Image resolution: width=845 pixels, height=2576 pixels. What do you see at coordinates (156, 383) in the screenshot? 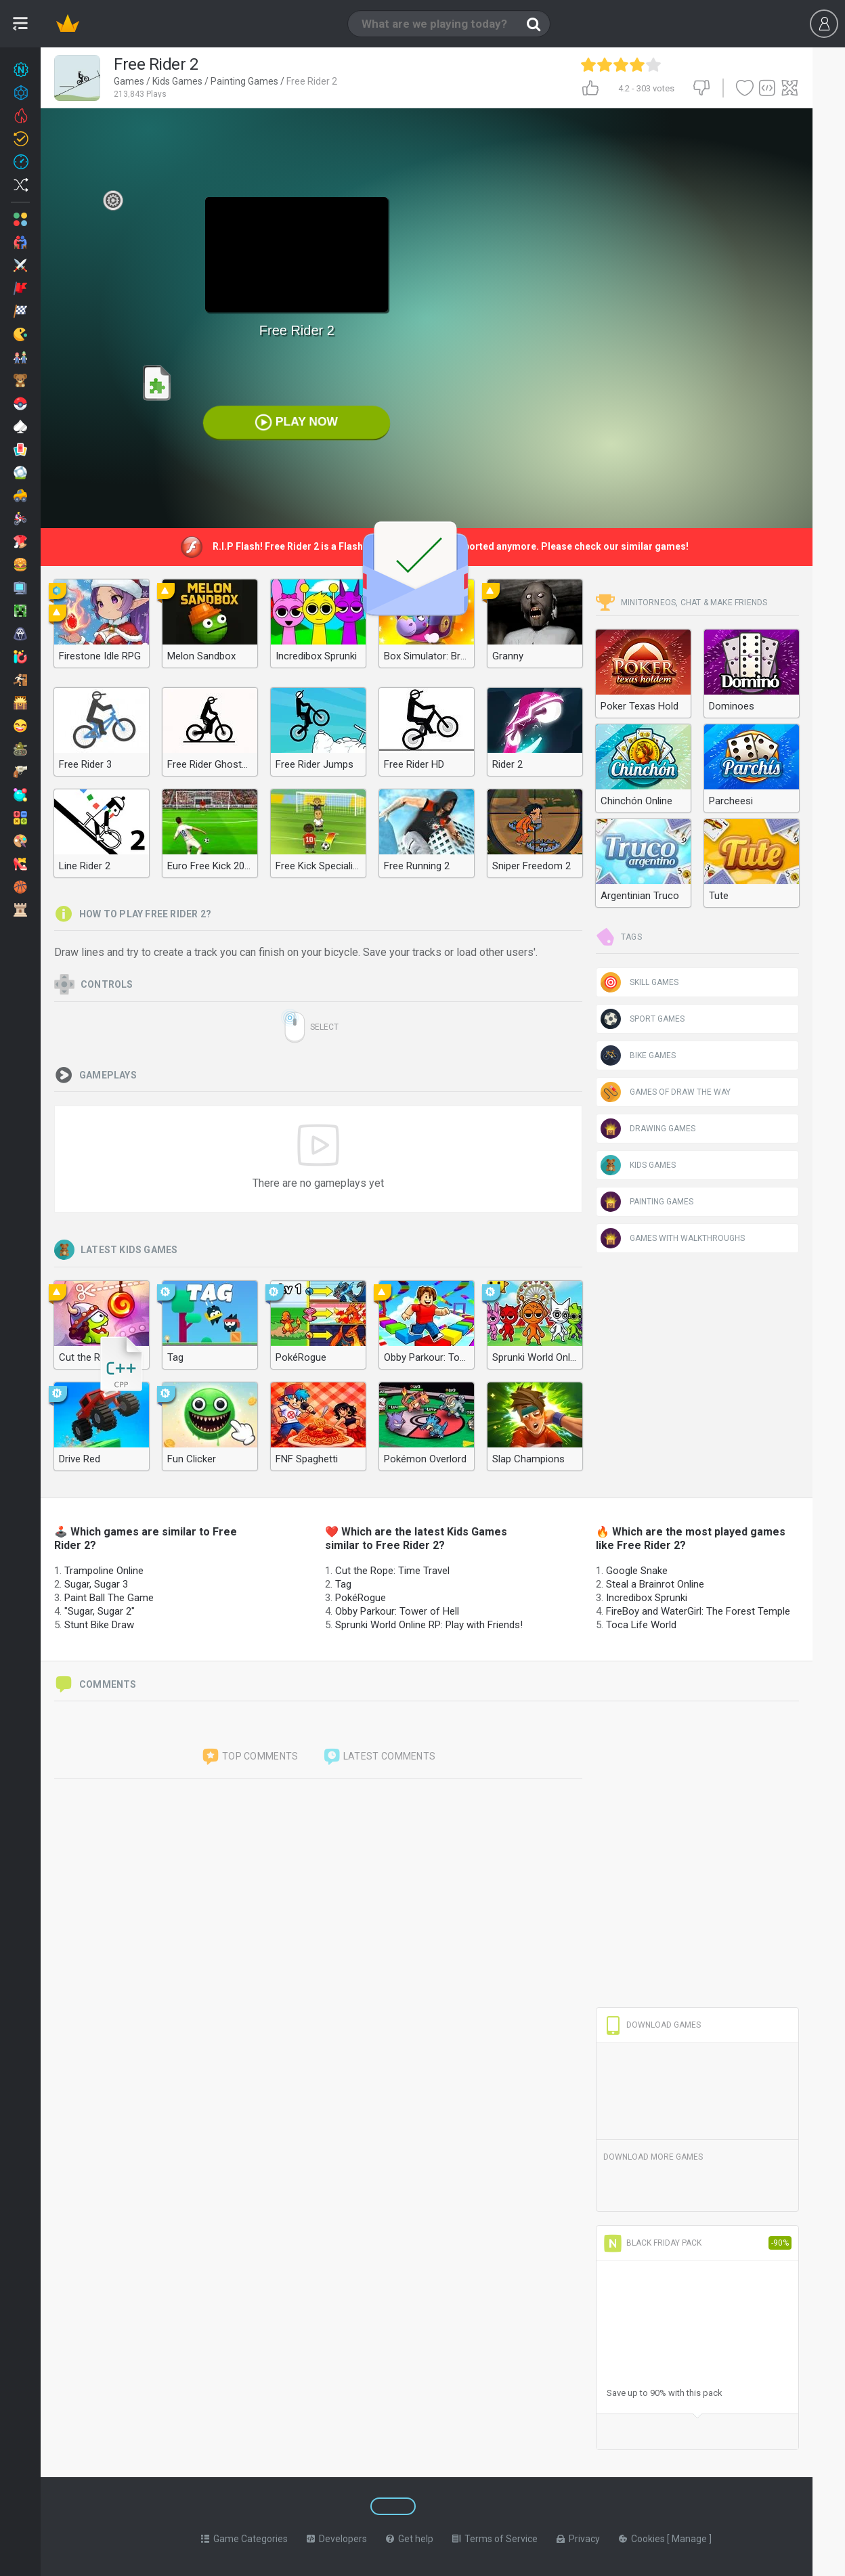
I see `openoffice or libreoffice extension file` at bounding box center [156, 383].